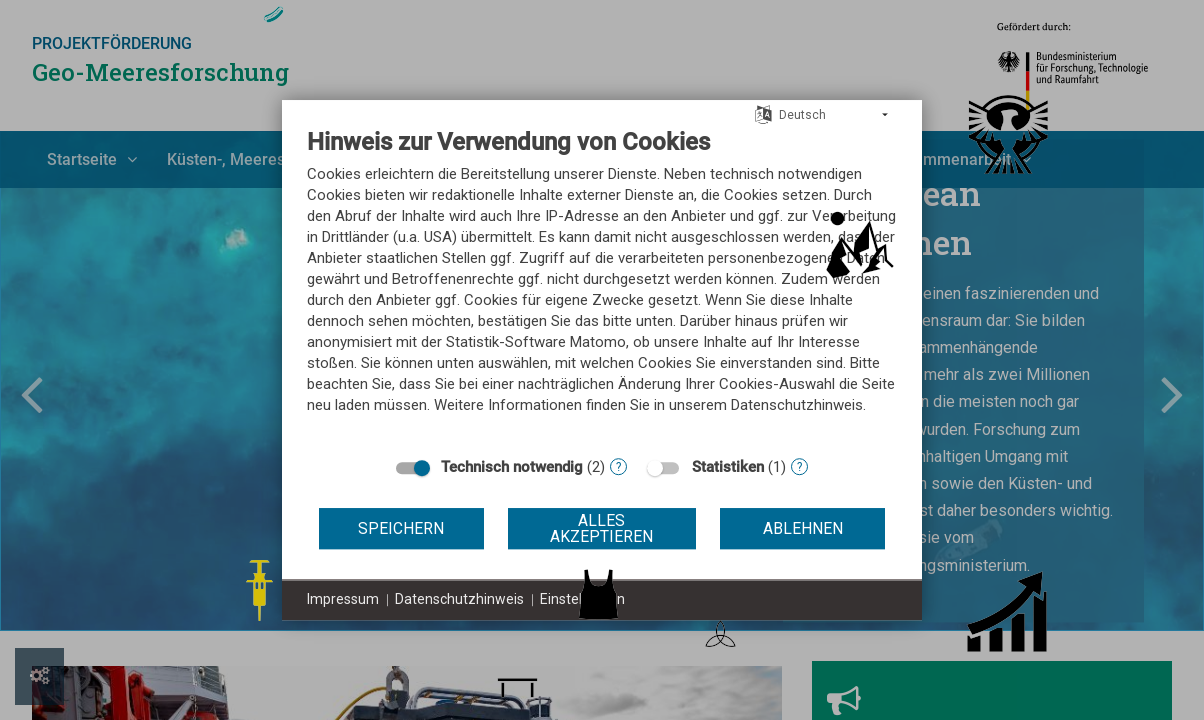 This screenshot has width=1204, height=720. Describe the element at coordinates (720, 633) in the screenshot. I see `celtic or trinity knot symbol` at that location.